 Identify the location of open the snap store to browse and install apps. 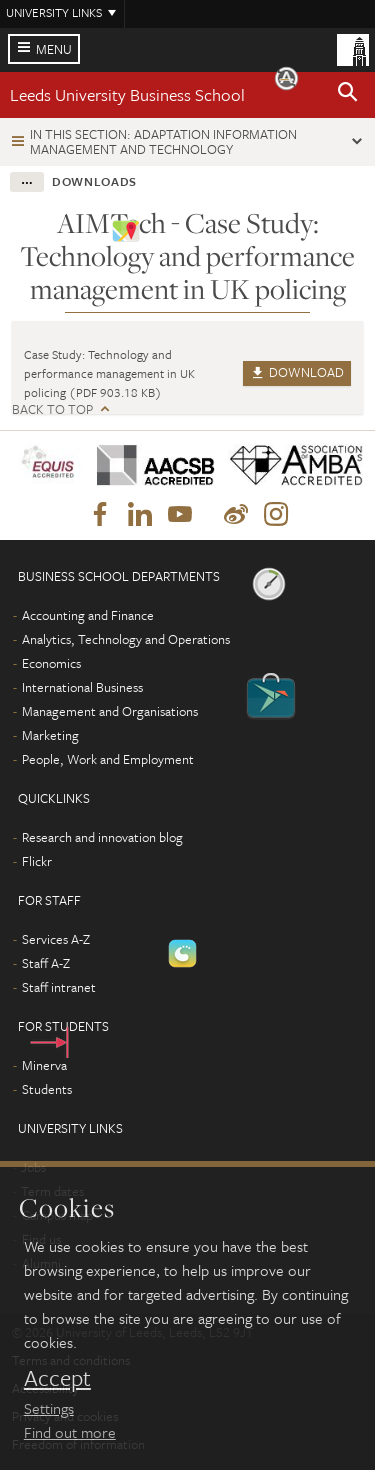
(271, 698).